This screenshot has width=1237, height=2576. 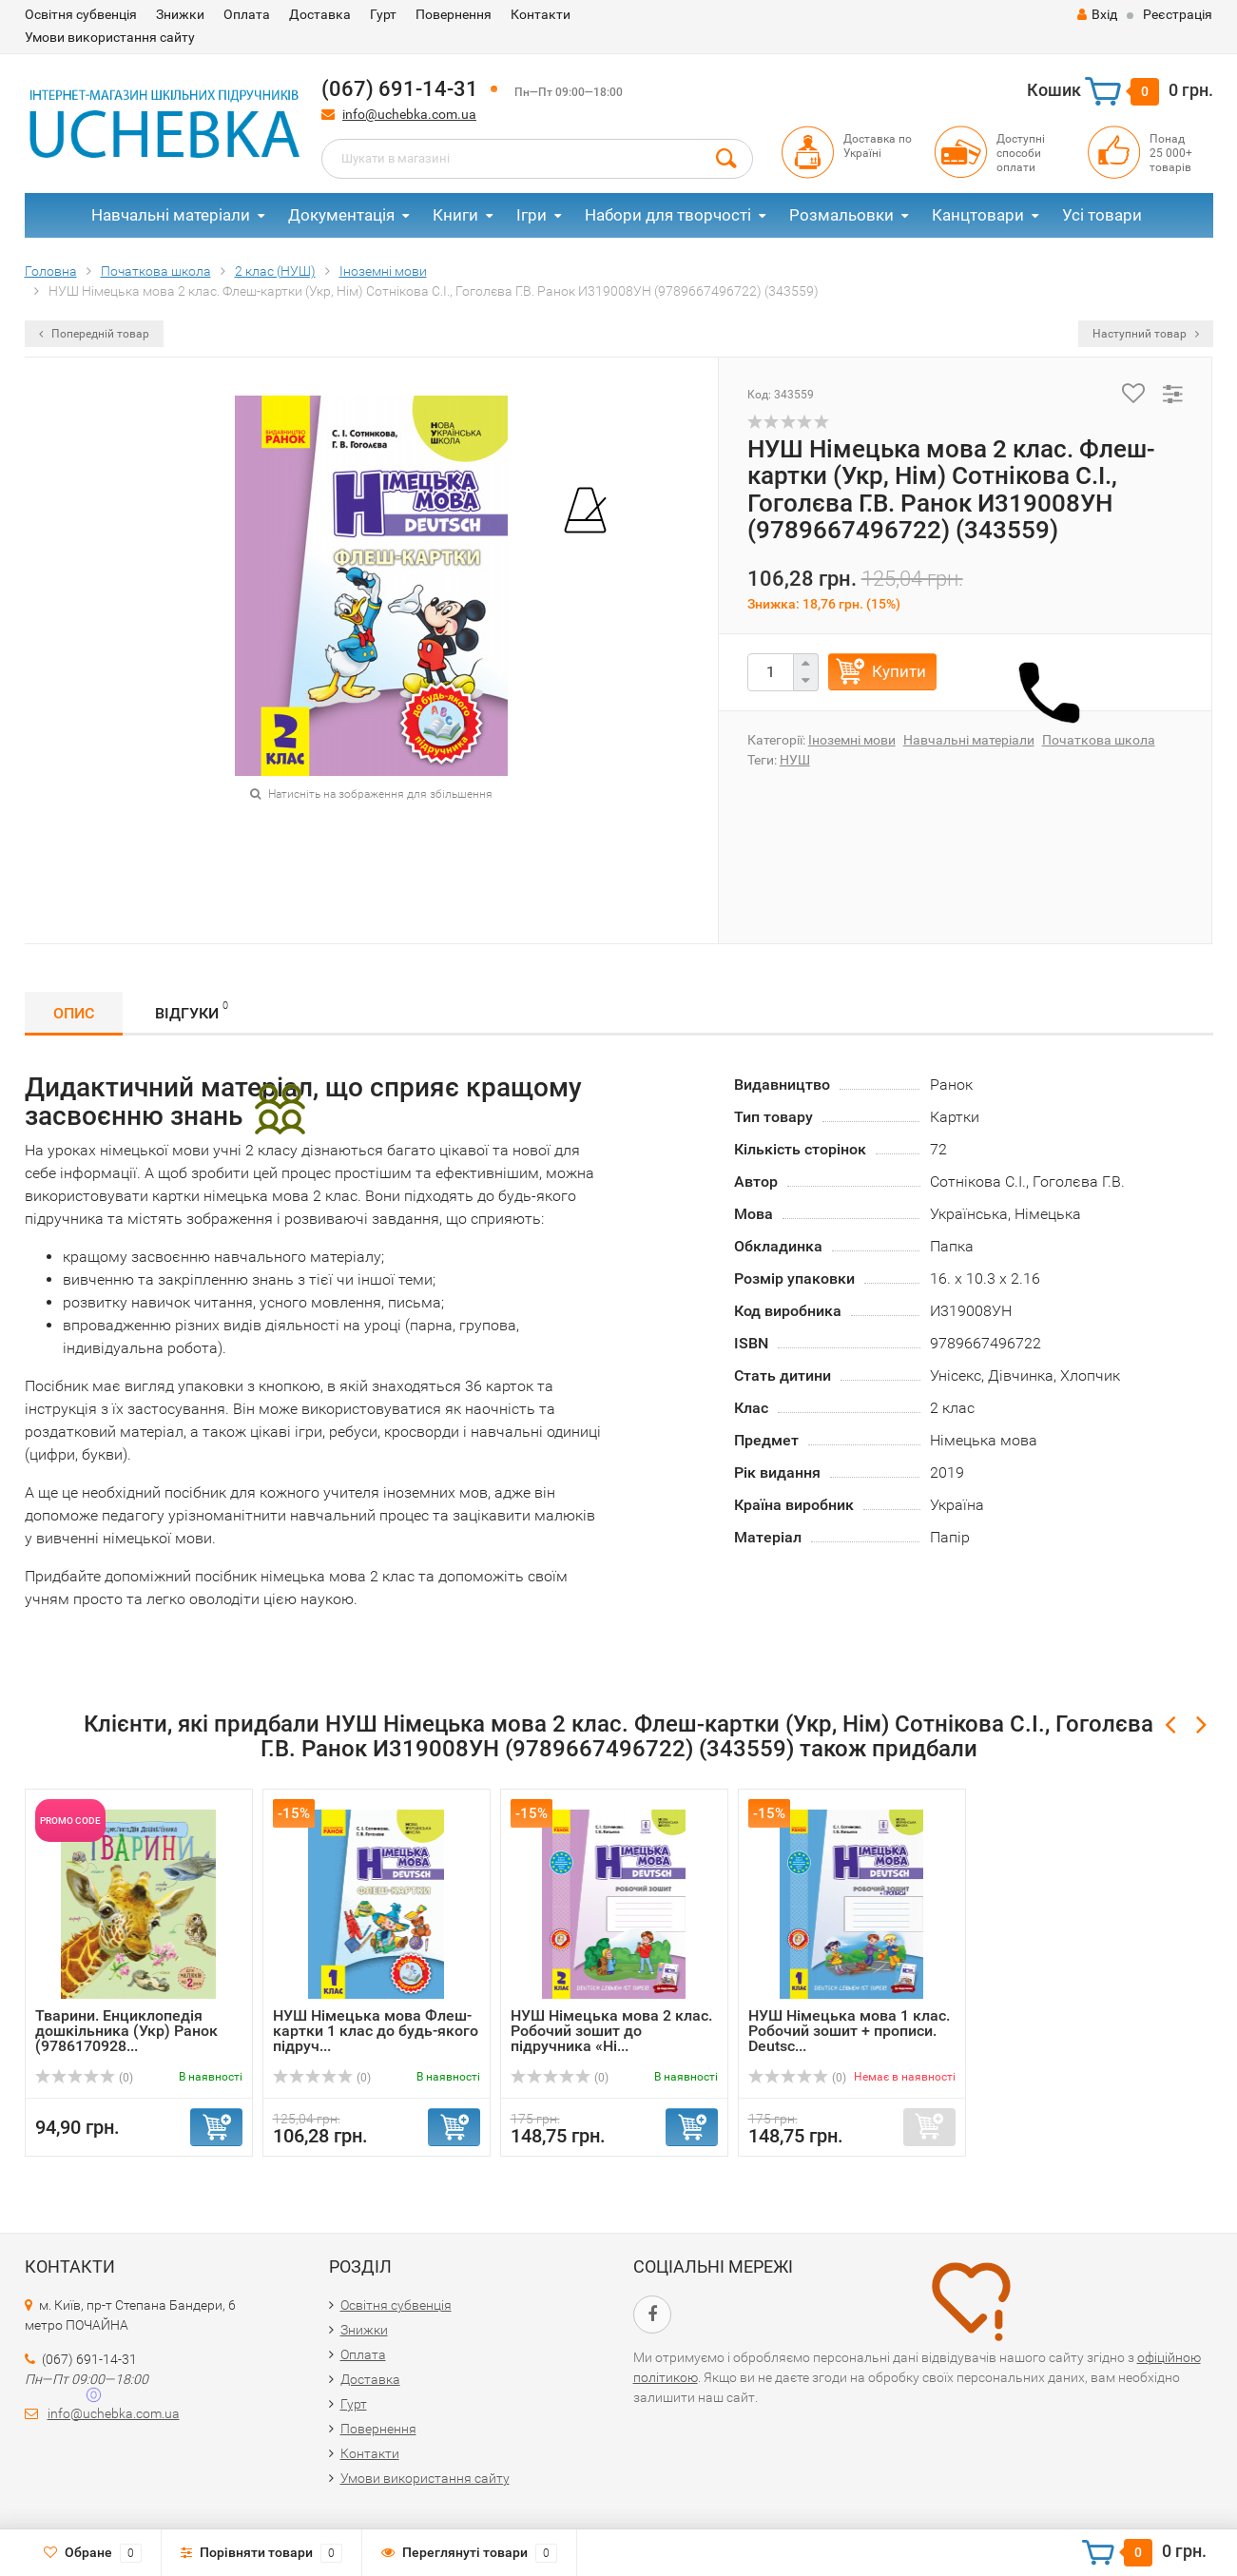 What do you see at coordinates (1049, 692) in the screenshot?
I see `make a phone call` at bounding box center [1049, 692].